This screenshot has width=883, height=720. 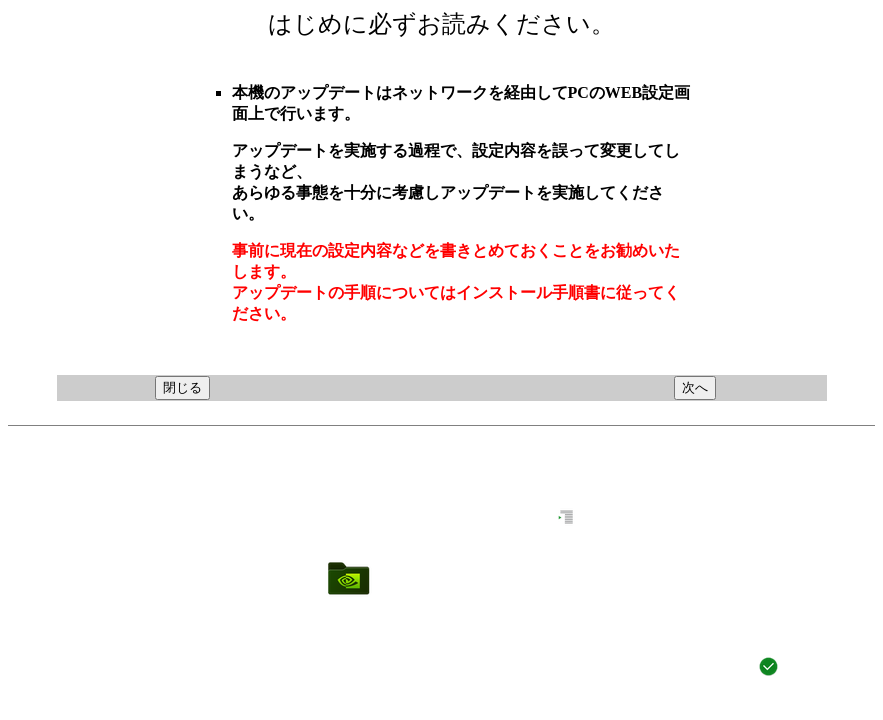 What do you see at coordinates (348, 579) in the screenshot?
I see `open nvidia files folder` at bounding box center [348, 579].